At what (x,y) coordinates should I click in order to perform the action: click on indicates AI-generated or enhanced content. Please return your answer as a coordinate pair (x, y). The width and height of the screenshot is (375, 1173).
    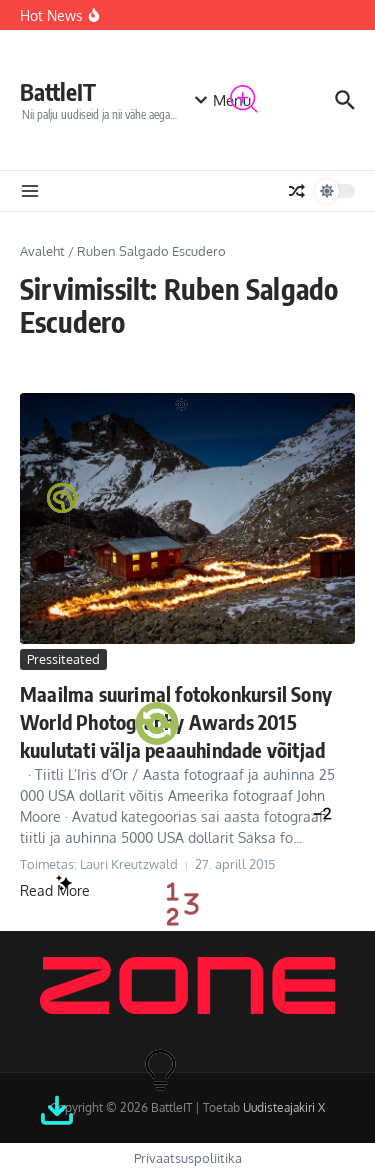
    Looking at the image, I should click on (64, 883).